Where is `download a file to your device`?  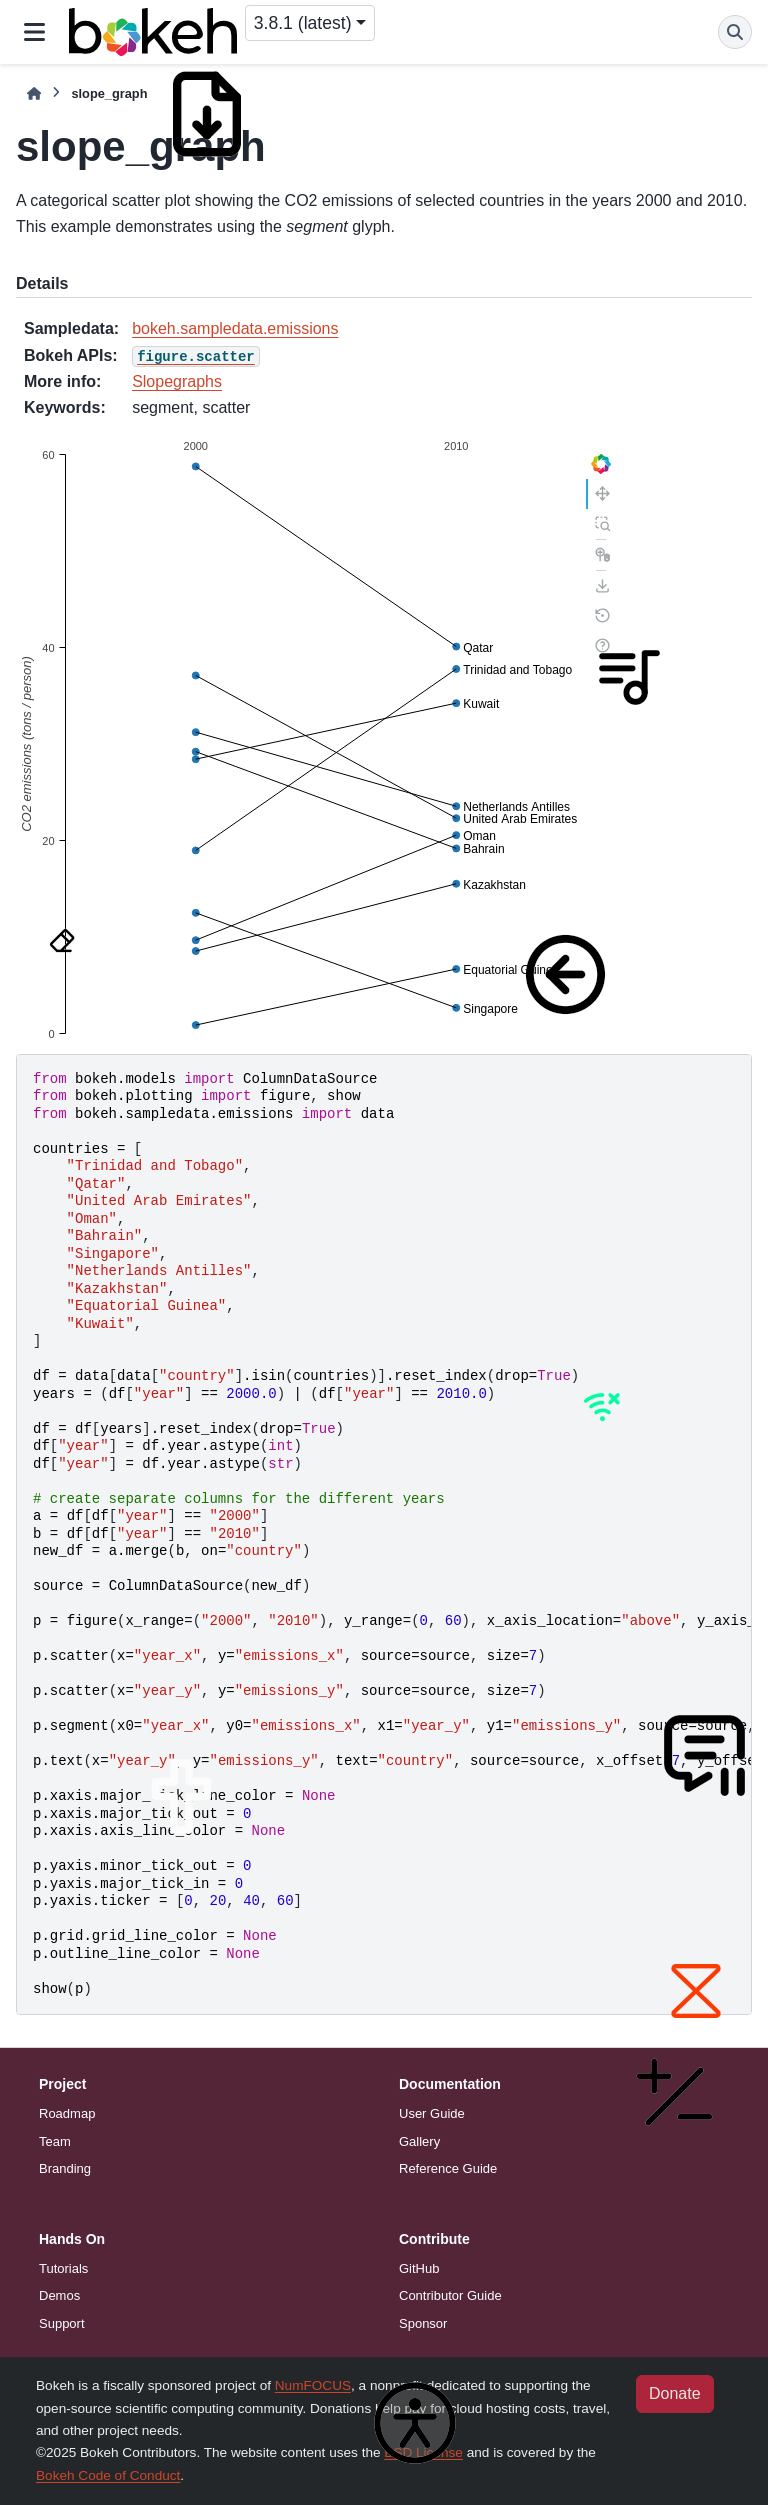 download a file to your device is located at coordinates (207, 114).